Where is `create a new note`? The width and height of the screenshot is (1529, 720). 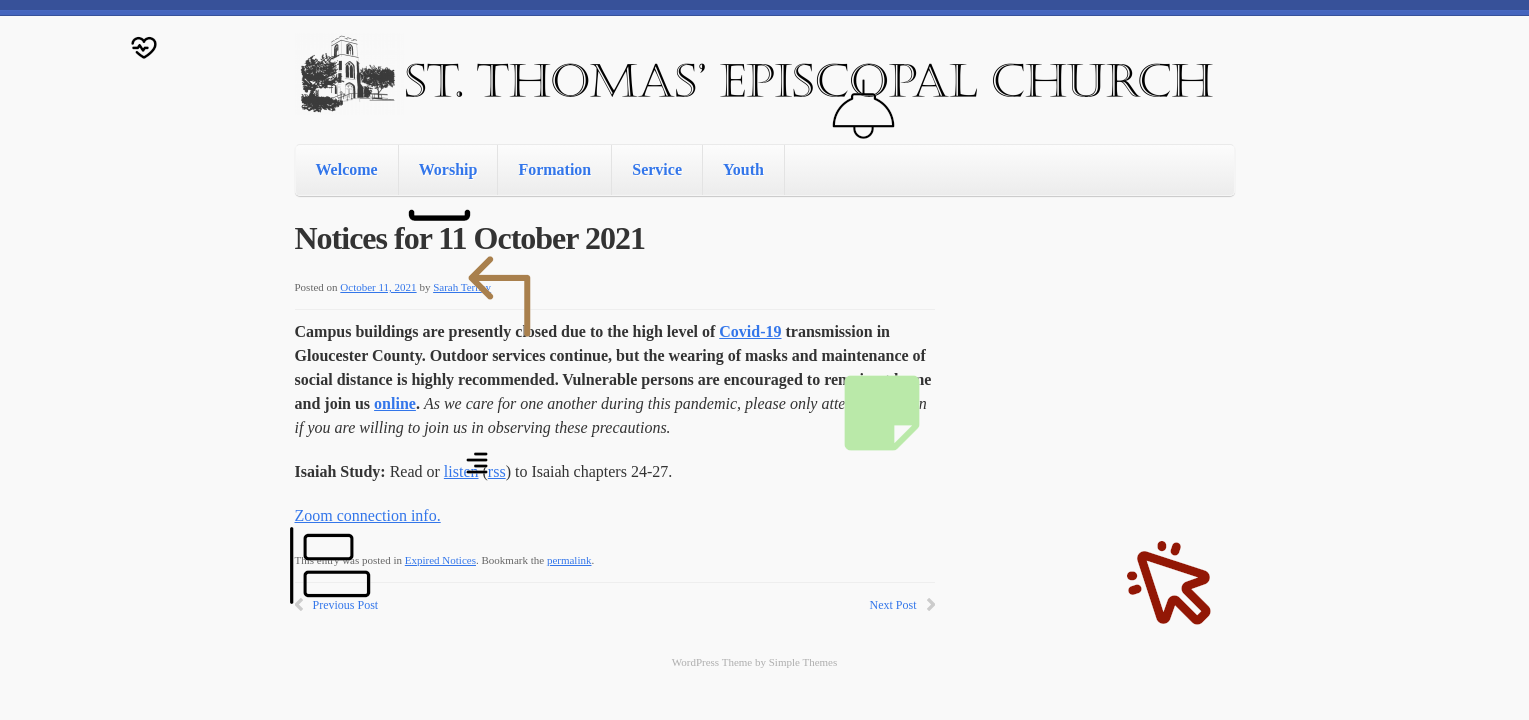 create a new note is located at coordinates (882, 413).